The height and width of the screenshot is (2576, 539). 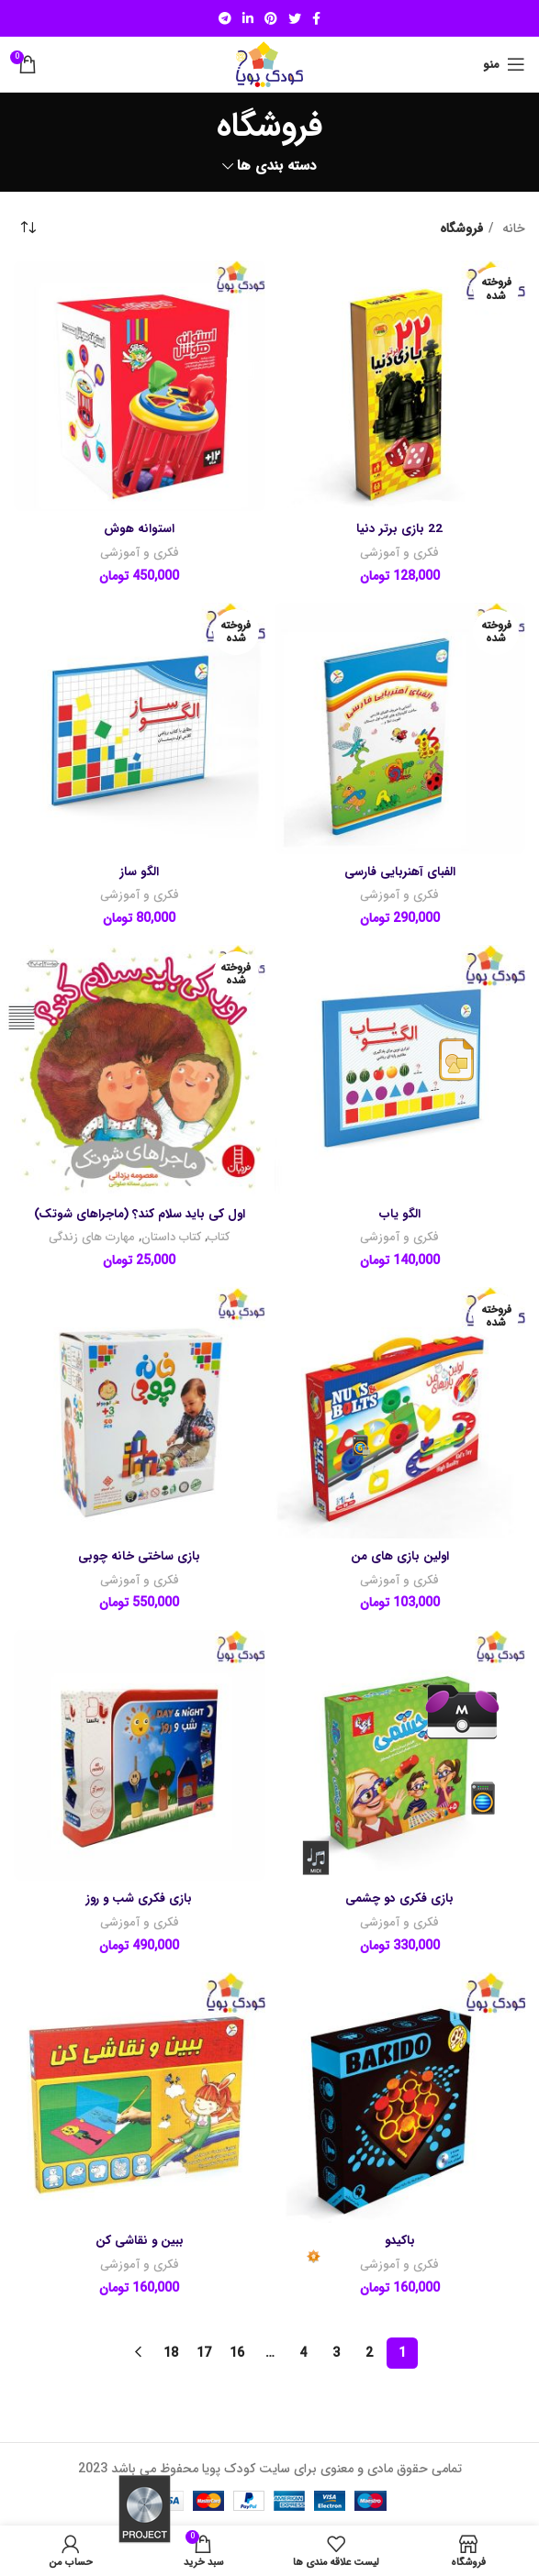 What do you see at coordinates (313, 2256) in the screenshot?
I see `indicates a software update is available` at bounding box center [313, 2256].